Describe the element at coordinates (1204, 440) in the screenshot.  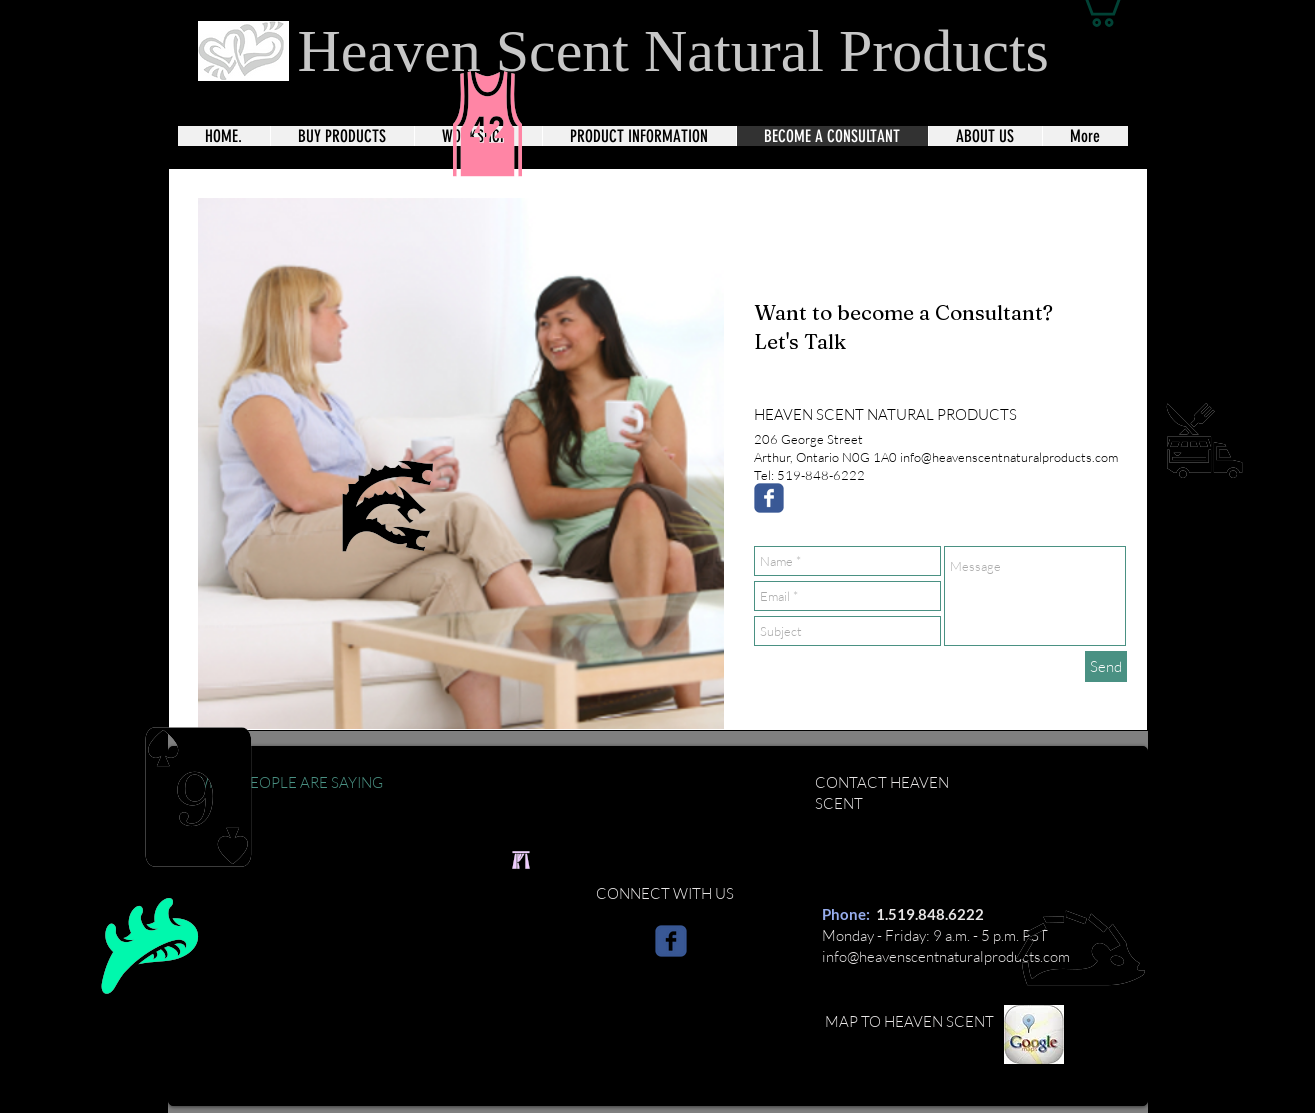
I see `find nearby food trucks` at that location.